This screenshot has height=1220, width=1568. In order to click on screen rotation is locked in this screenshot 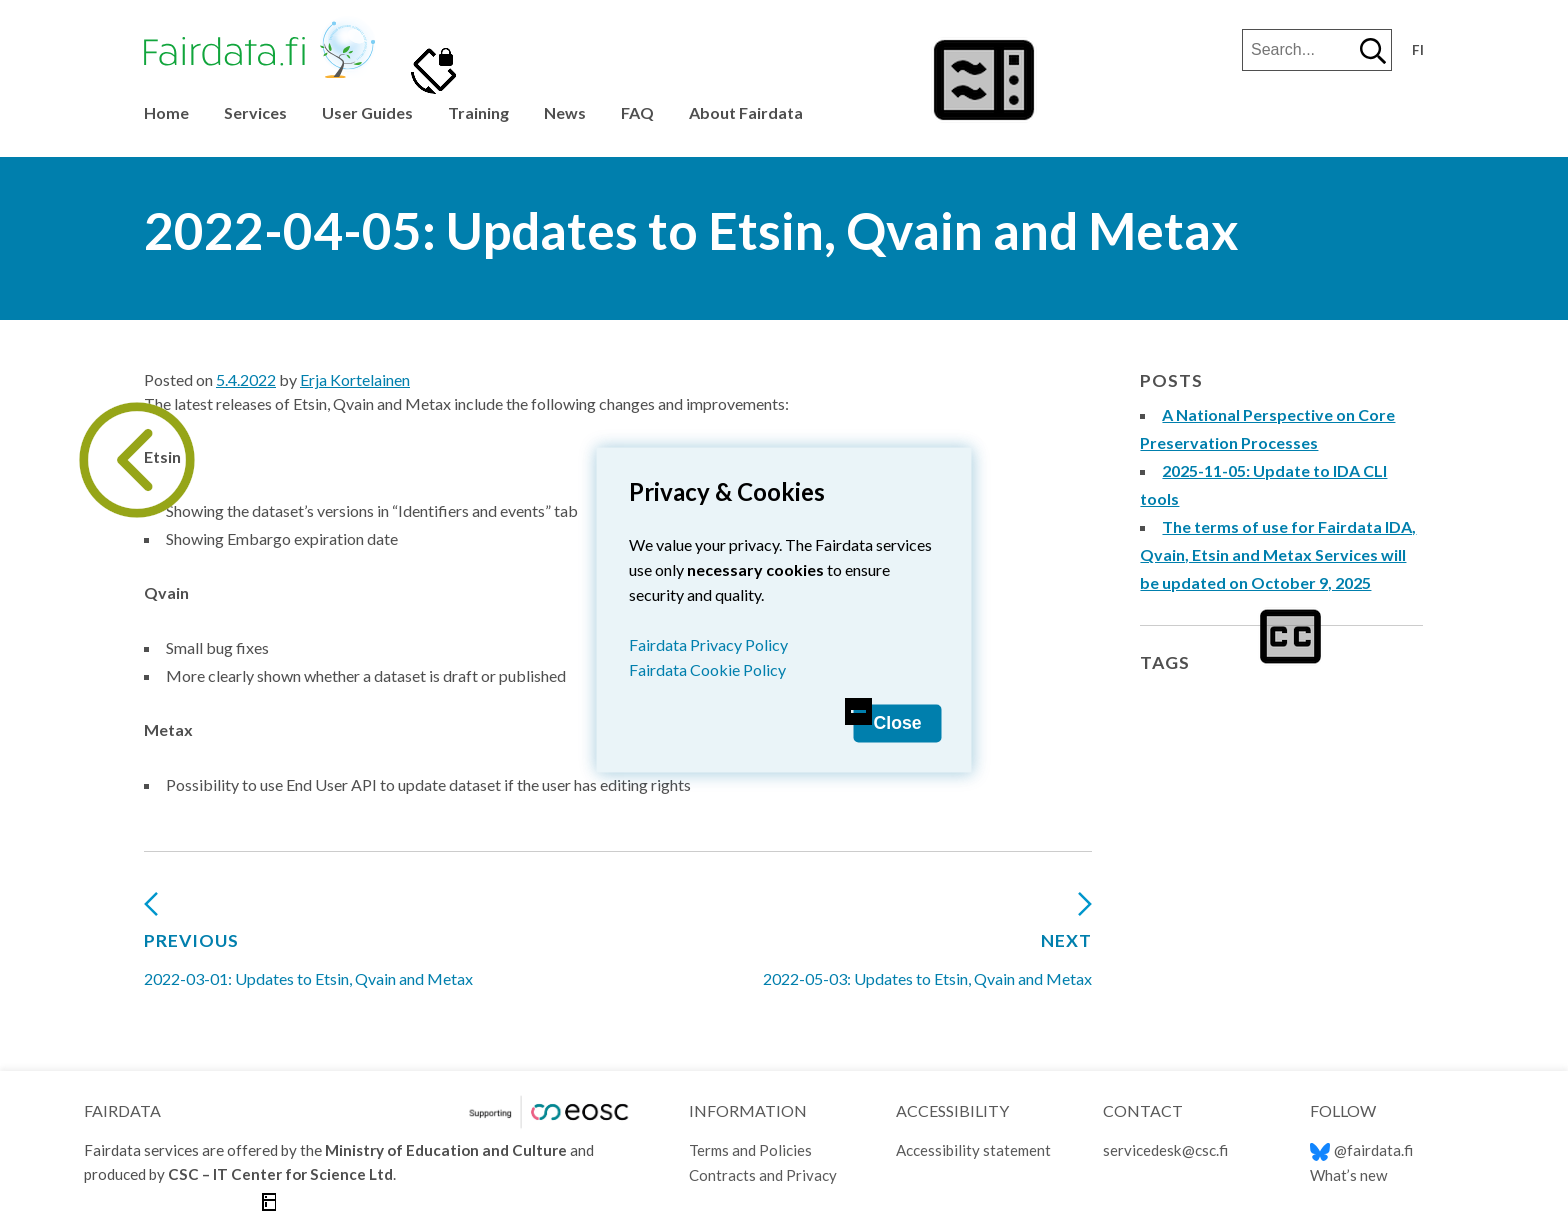, I will do `click(435, 70)`.